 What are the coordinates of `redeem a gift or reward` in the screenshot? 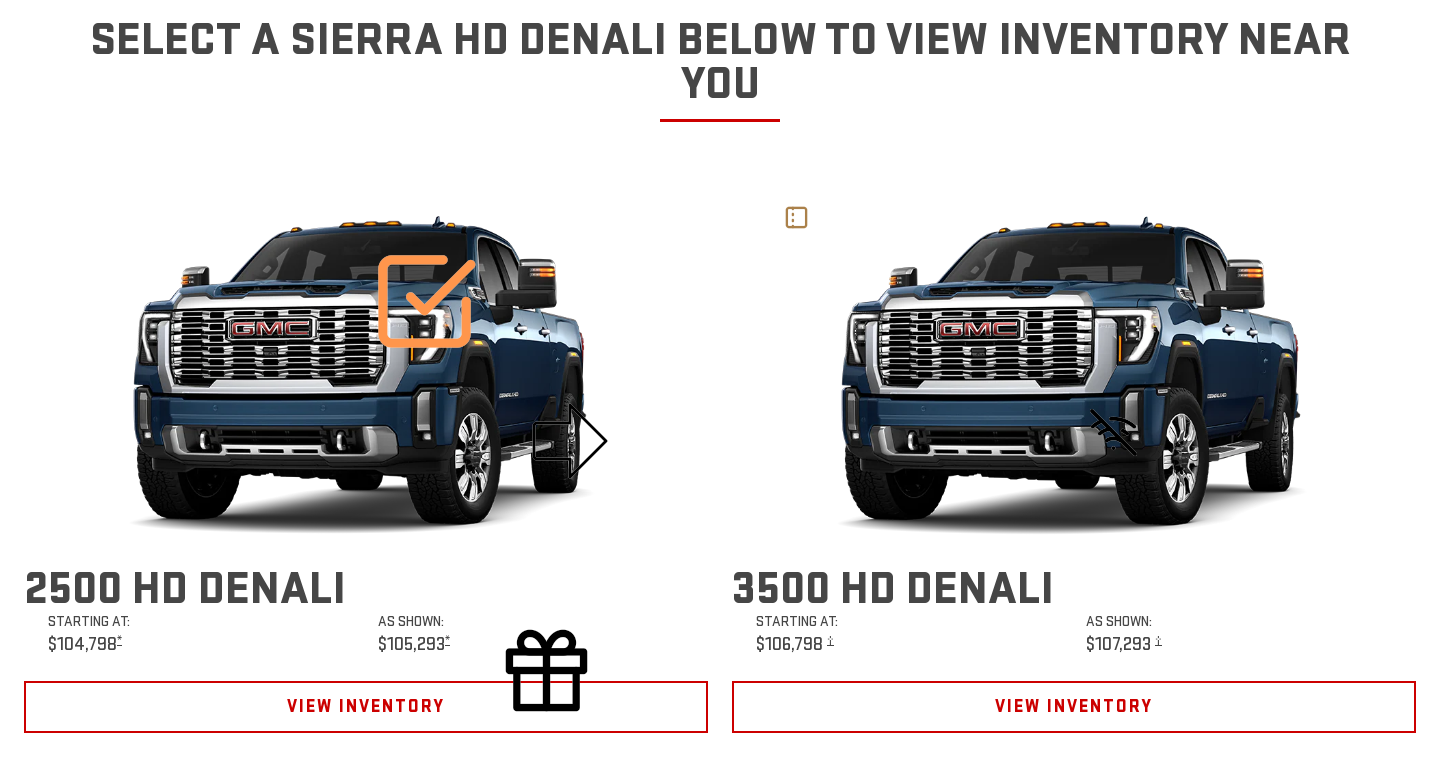 It's located at (546, 670).